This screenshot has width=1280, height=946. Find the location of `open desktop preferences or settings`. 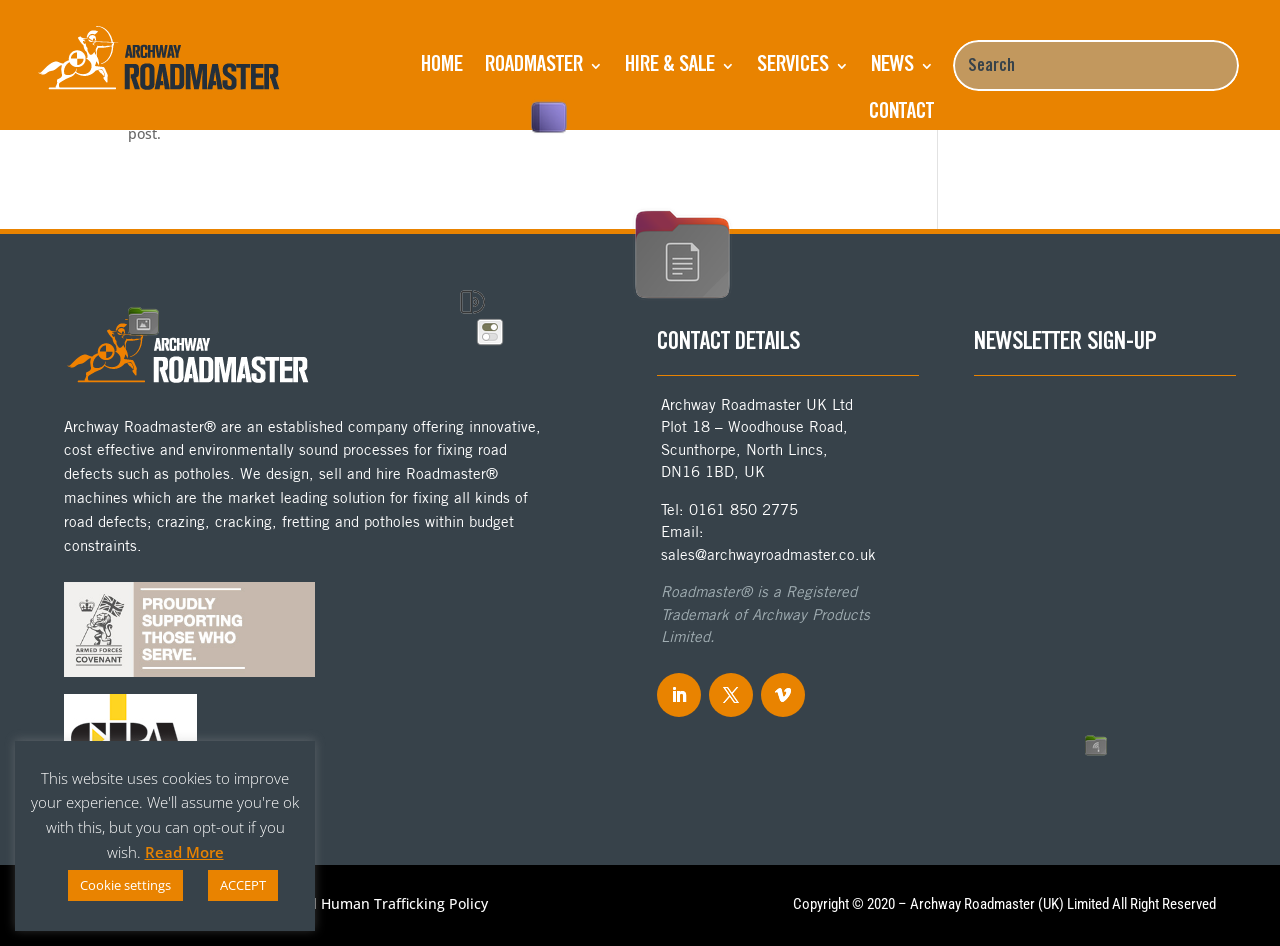

open desktop preferences or settings is located at coordinates (490, 332).